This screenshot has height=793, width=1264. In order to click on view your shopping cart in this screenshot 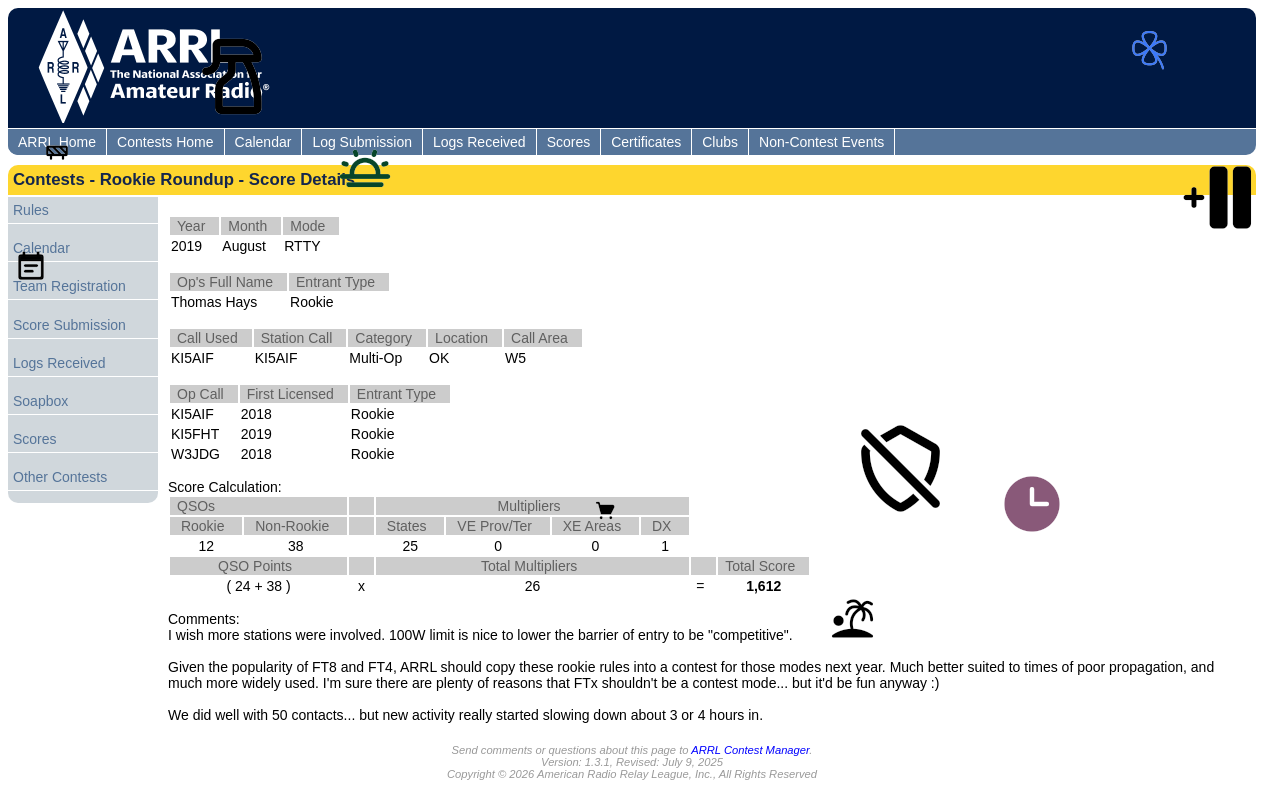, I will do `click(605, 510)`.